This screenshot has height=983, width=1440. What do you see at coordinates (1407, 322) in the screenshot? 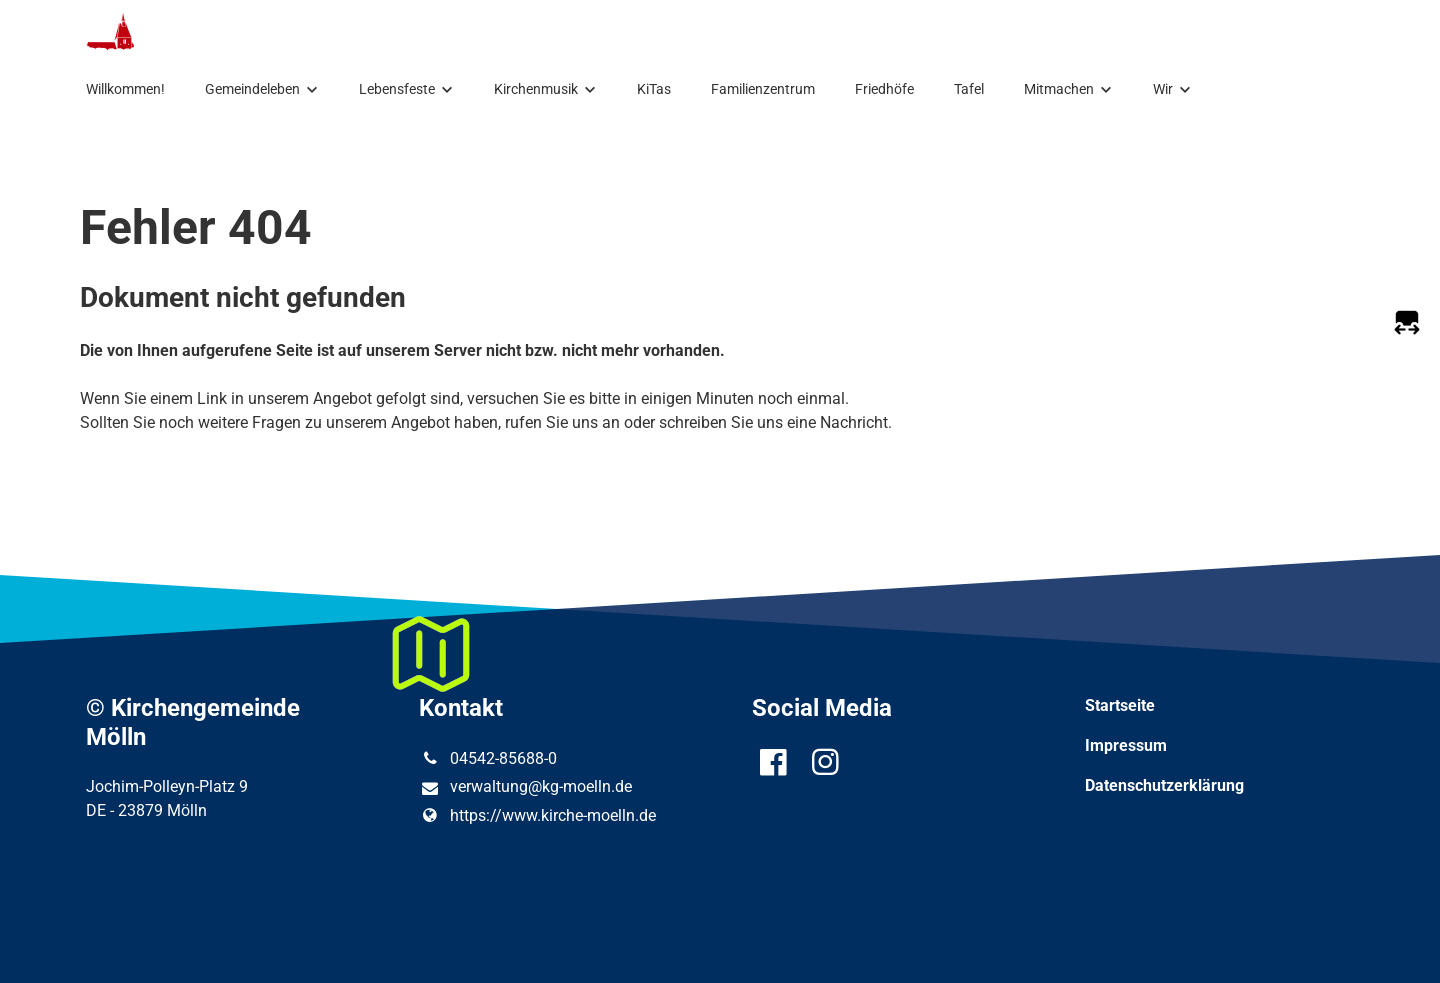
I see `auto-fit content to available width` at bounding box center [1407, 322].